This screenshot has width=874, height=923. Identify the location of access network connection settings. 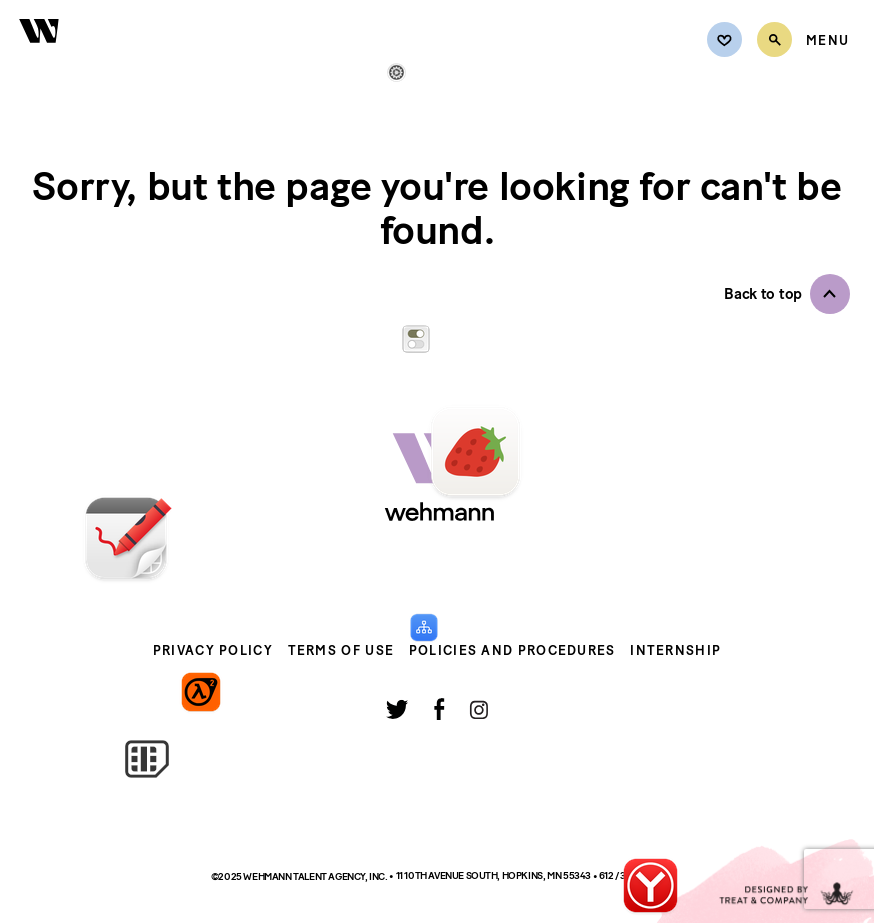
(424, 628).